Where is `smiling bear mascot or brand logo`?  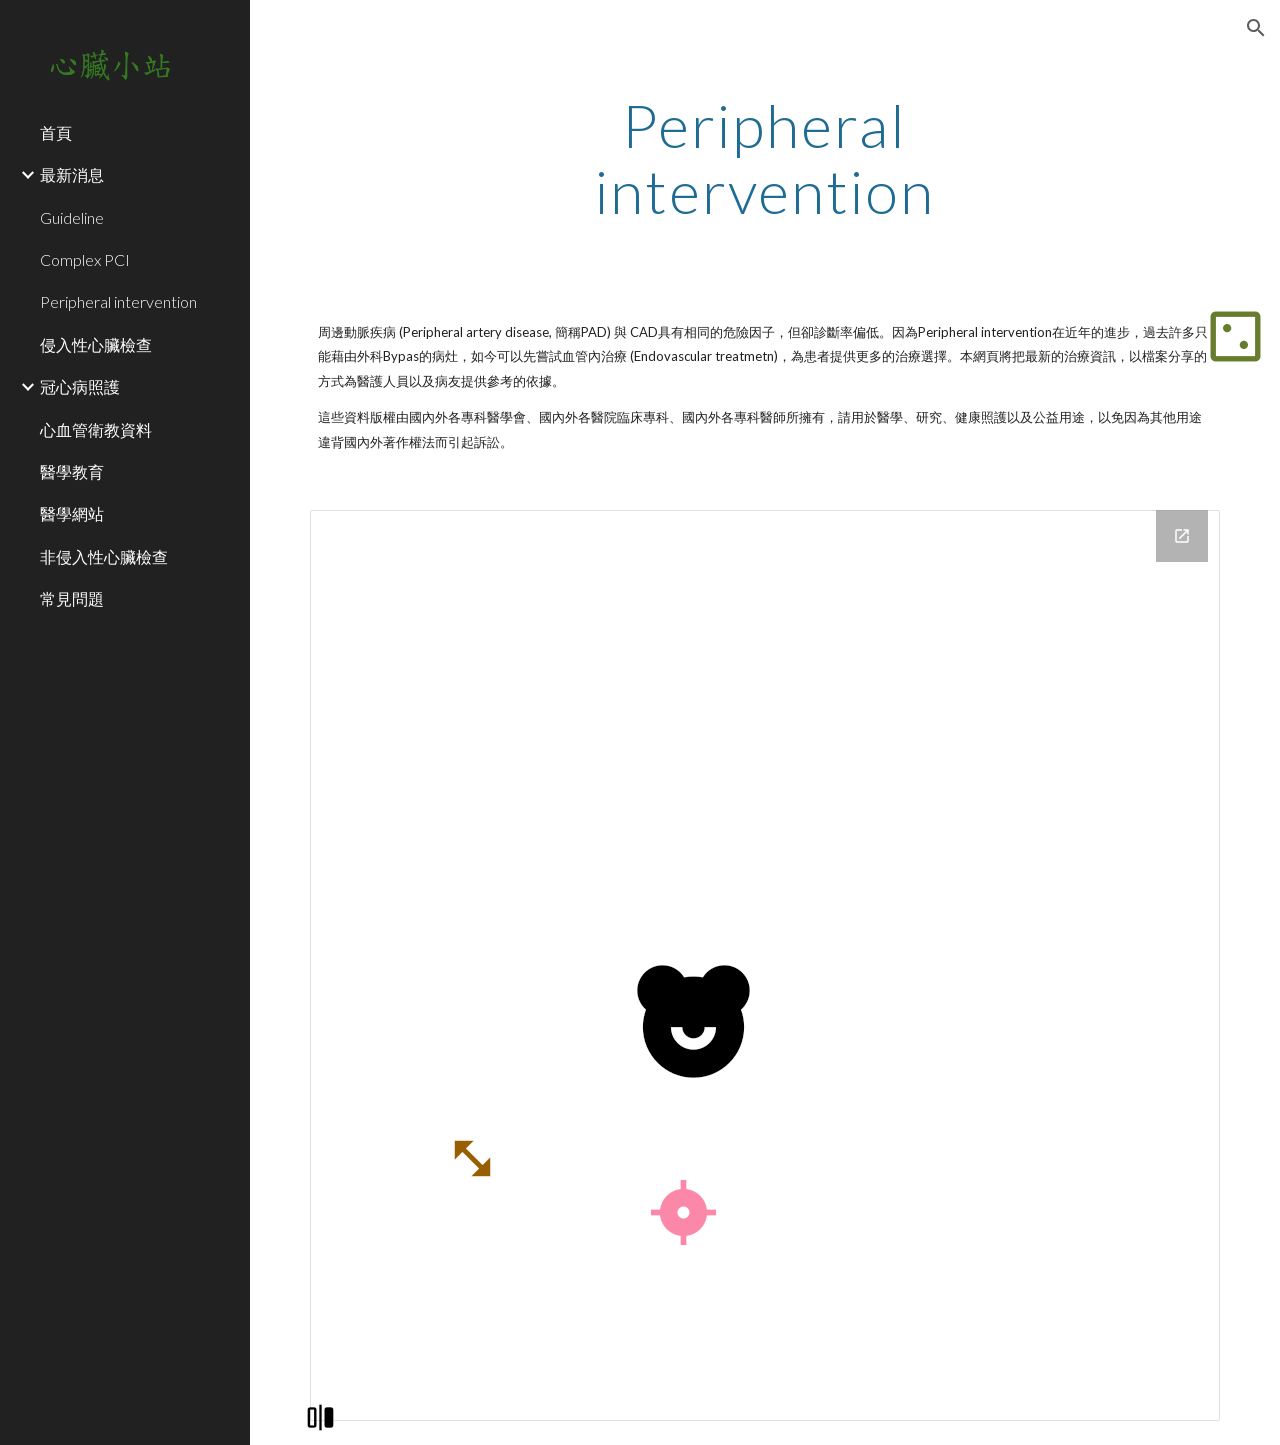
smiling bear mascot or brand logo is located at coordinates (693, 1021).